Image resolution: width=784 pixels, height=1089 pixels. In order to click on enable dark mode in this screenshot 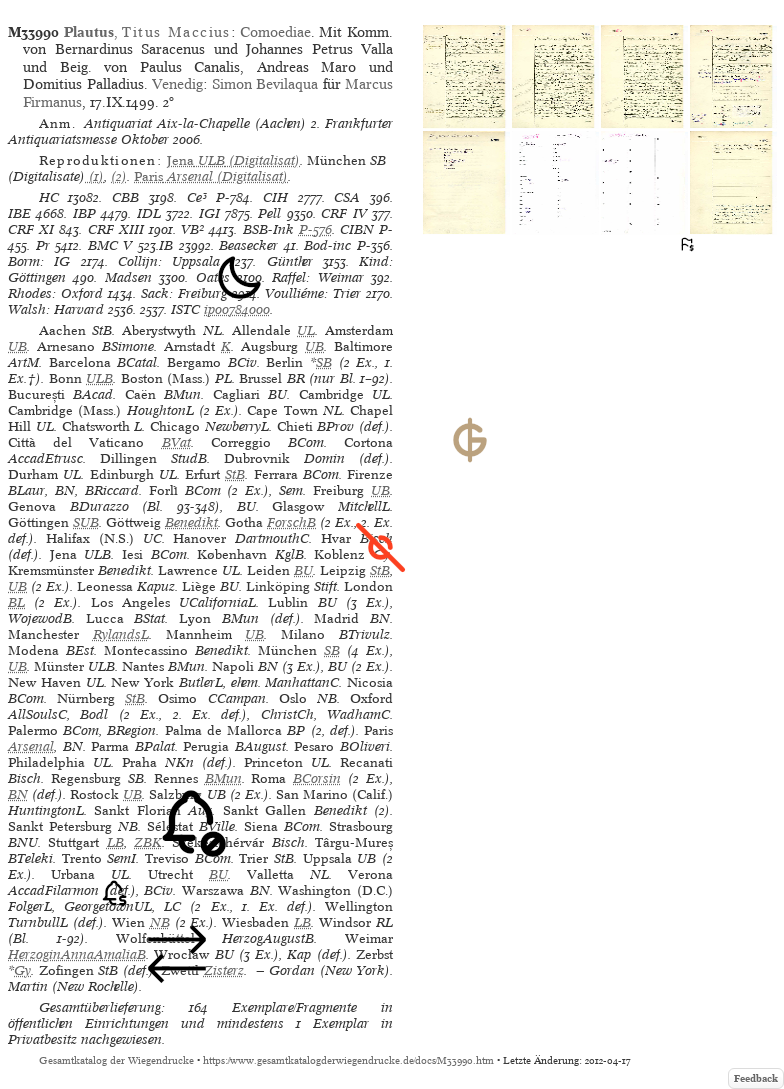, I will do `click(239, 277)`.